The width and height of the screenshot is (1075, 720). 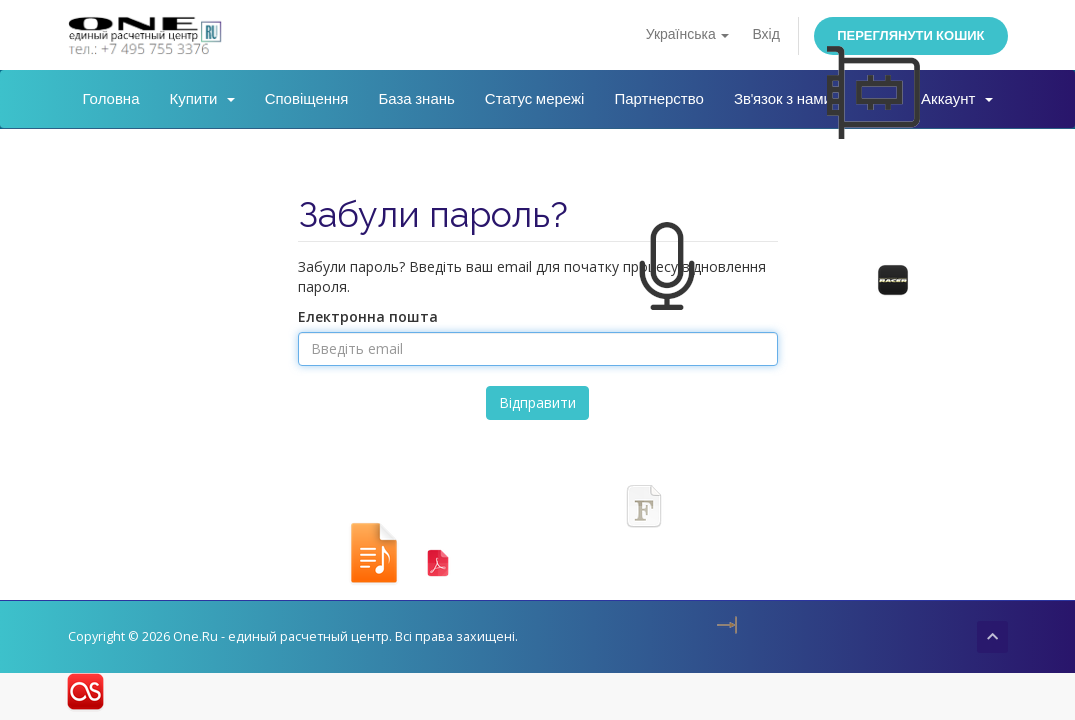 I want to click on launch star wars: episode i racer game, so click(x=893, y=280).